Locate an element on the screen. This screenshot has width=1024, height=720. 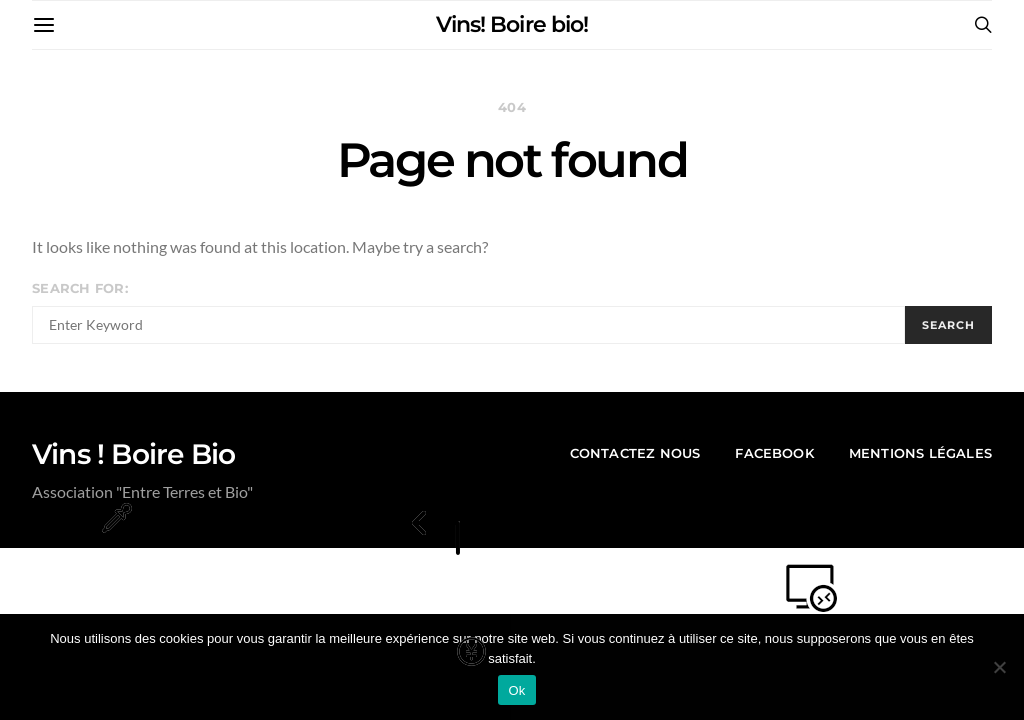
select a color from the canvas is located at coordinates (117, 518).